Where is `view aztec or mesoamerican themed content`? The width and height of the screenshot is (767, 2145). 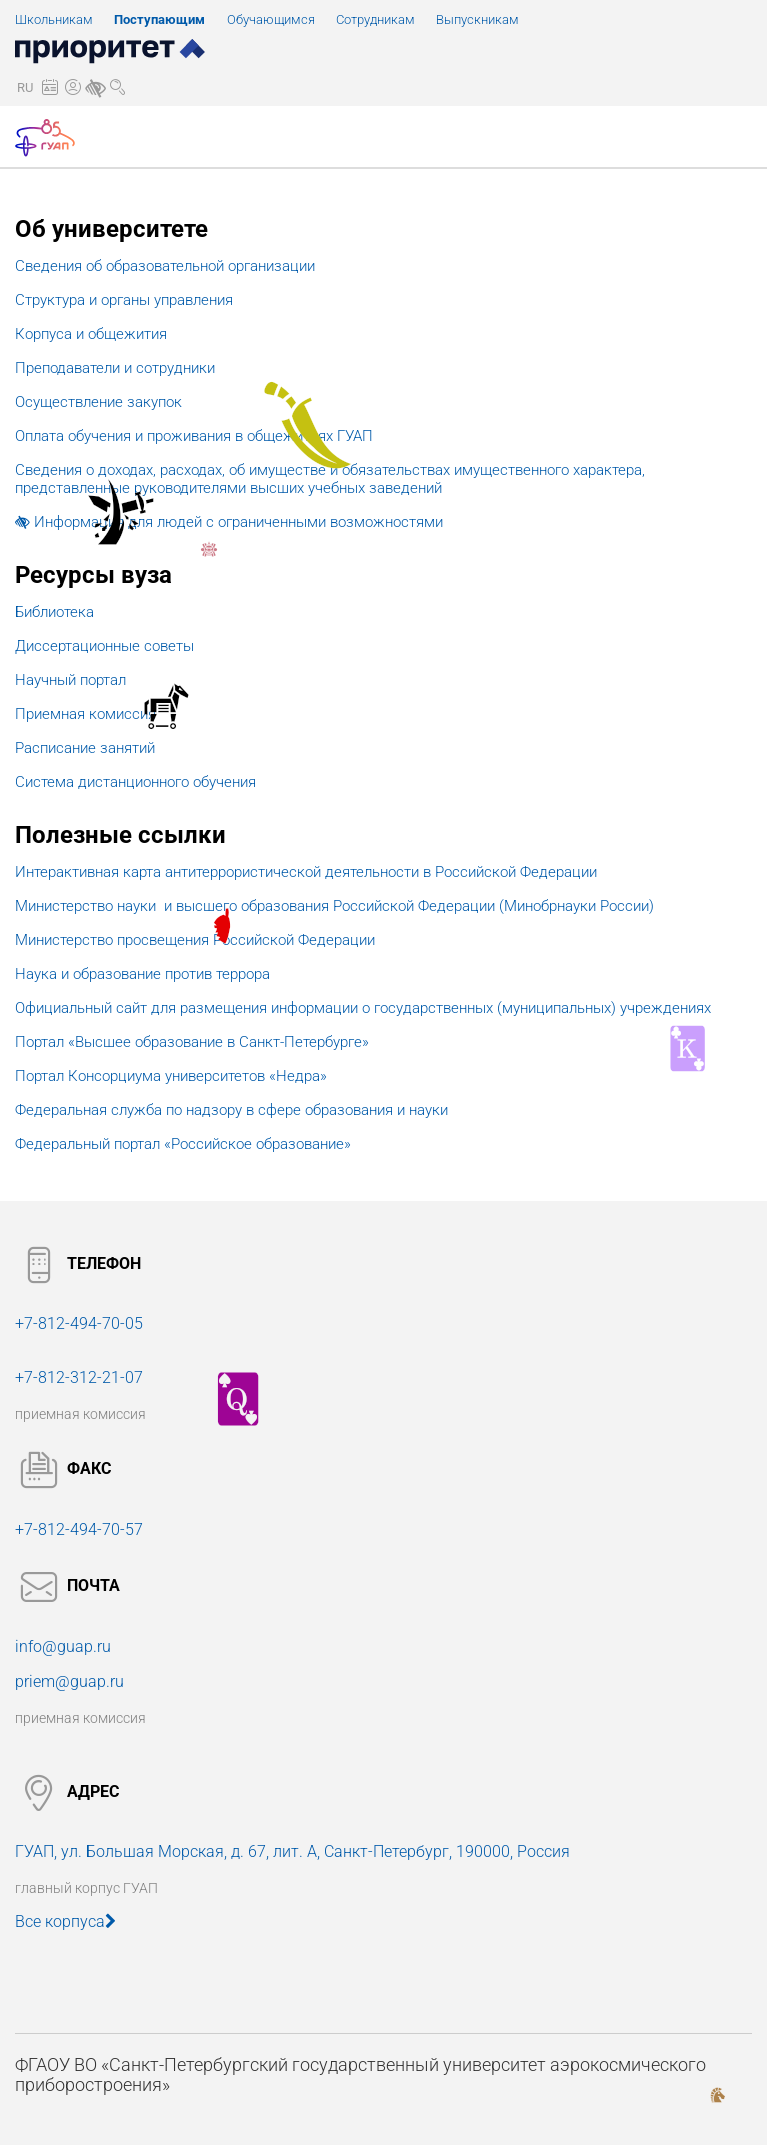 view aztec or mesoamerican themed content is located at coordinates (209, 549).